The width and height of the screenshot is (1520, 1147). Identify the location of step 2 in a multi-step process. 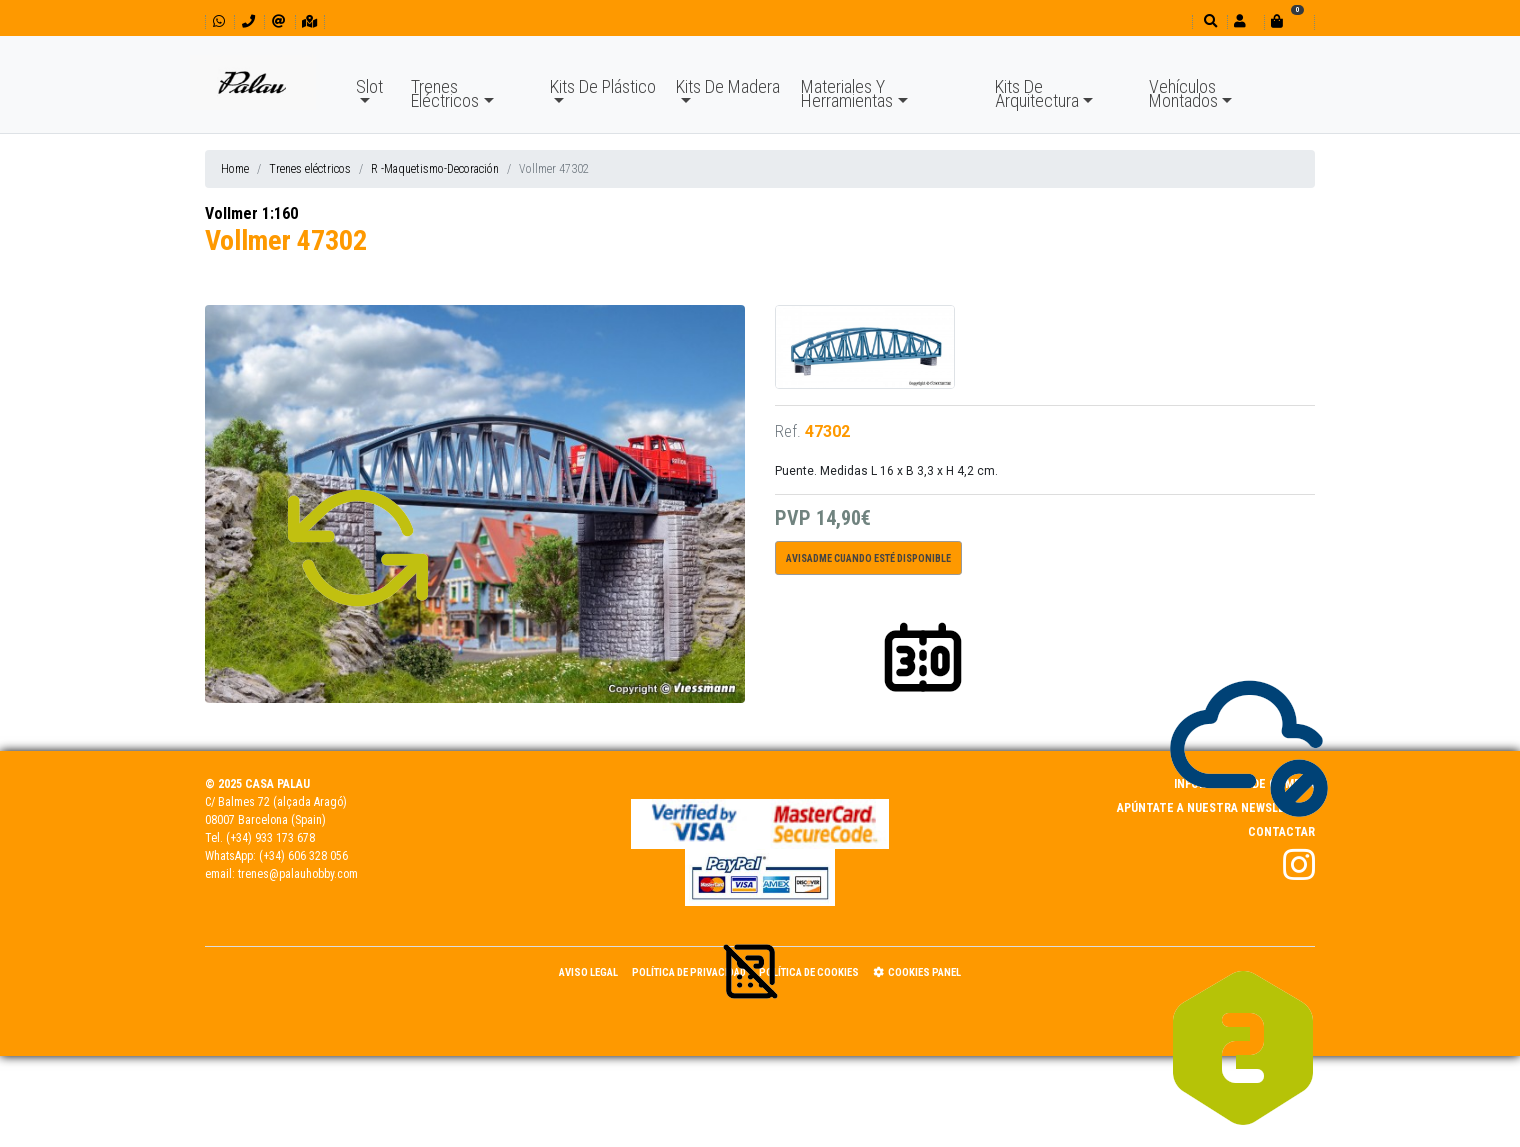
(1243, 1048).